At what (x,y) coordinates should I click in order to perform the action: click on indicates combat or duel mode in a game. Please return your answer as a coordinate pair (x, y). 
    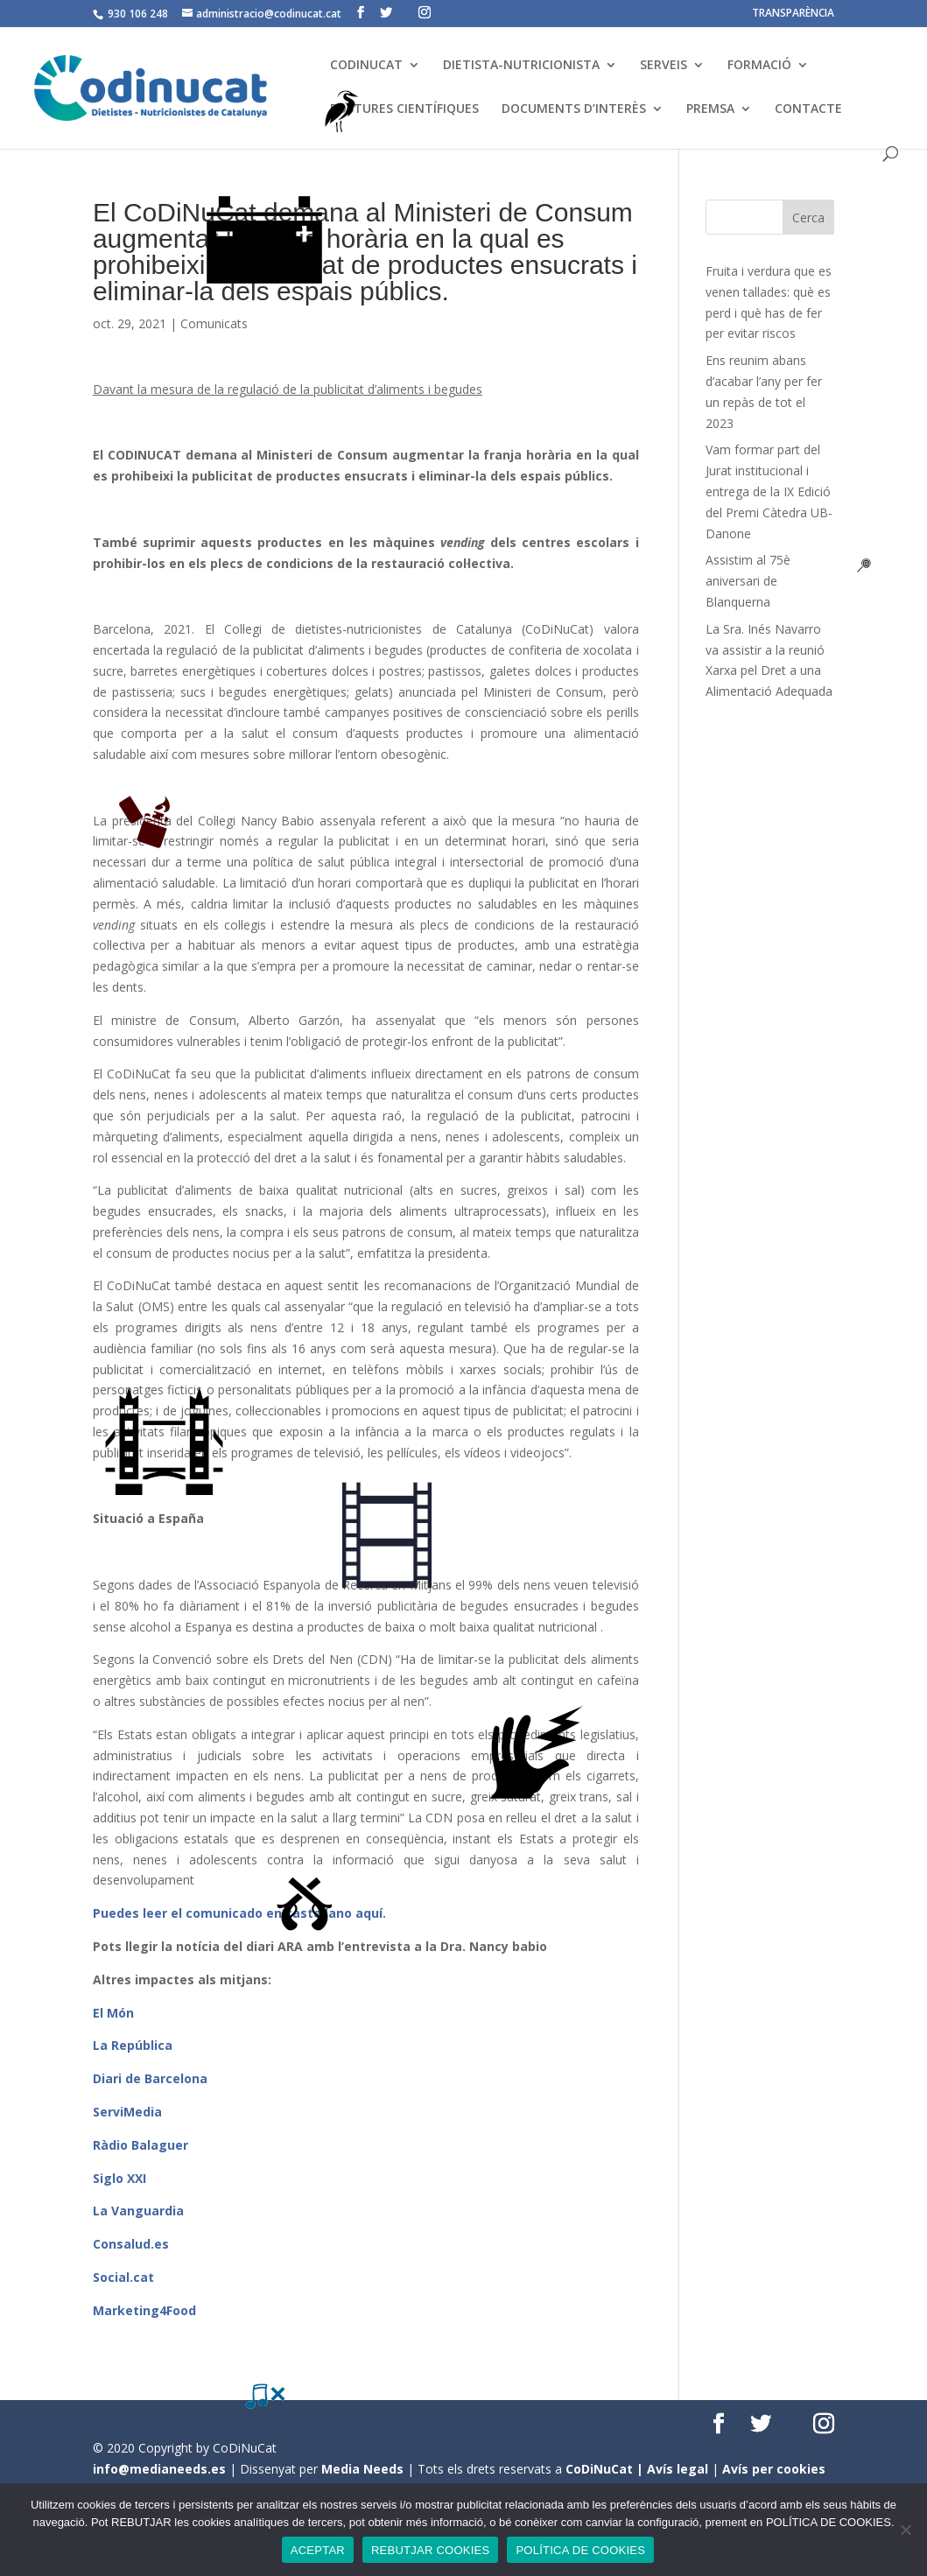
    Looking at the image, I should click on (305, 1904).